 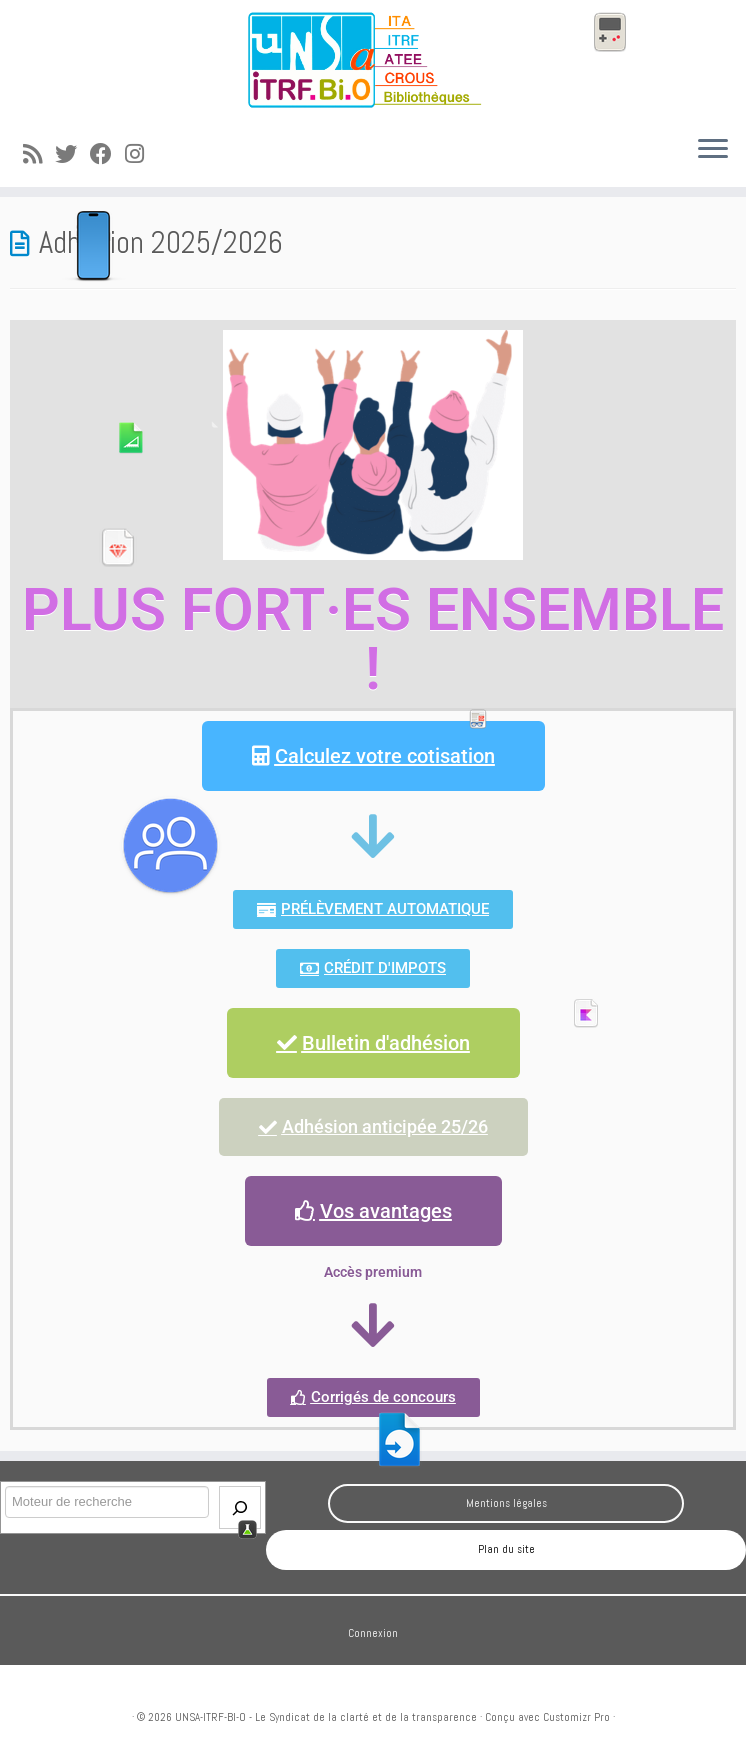 I want to click on a ruby programming language source file, so click(x=118, y=547).